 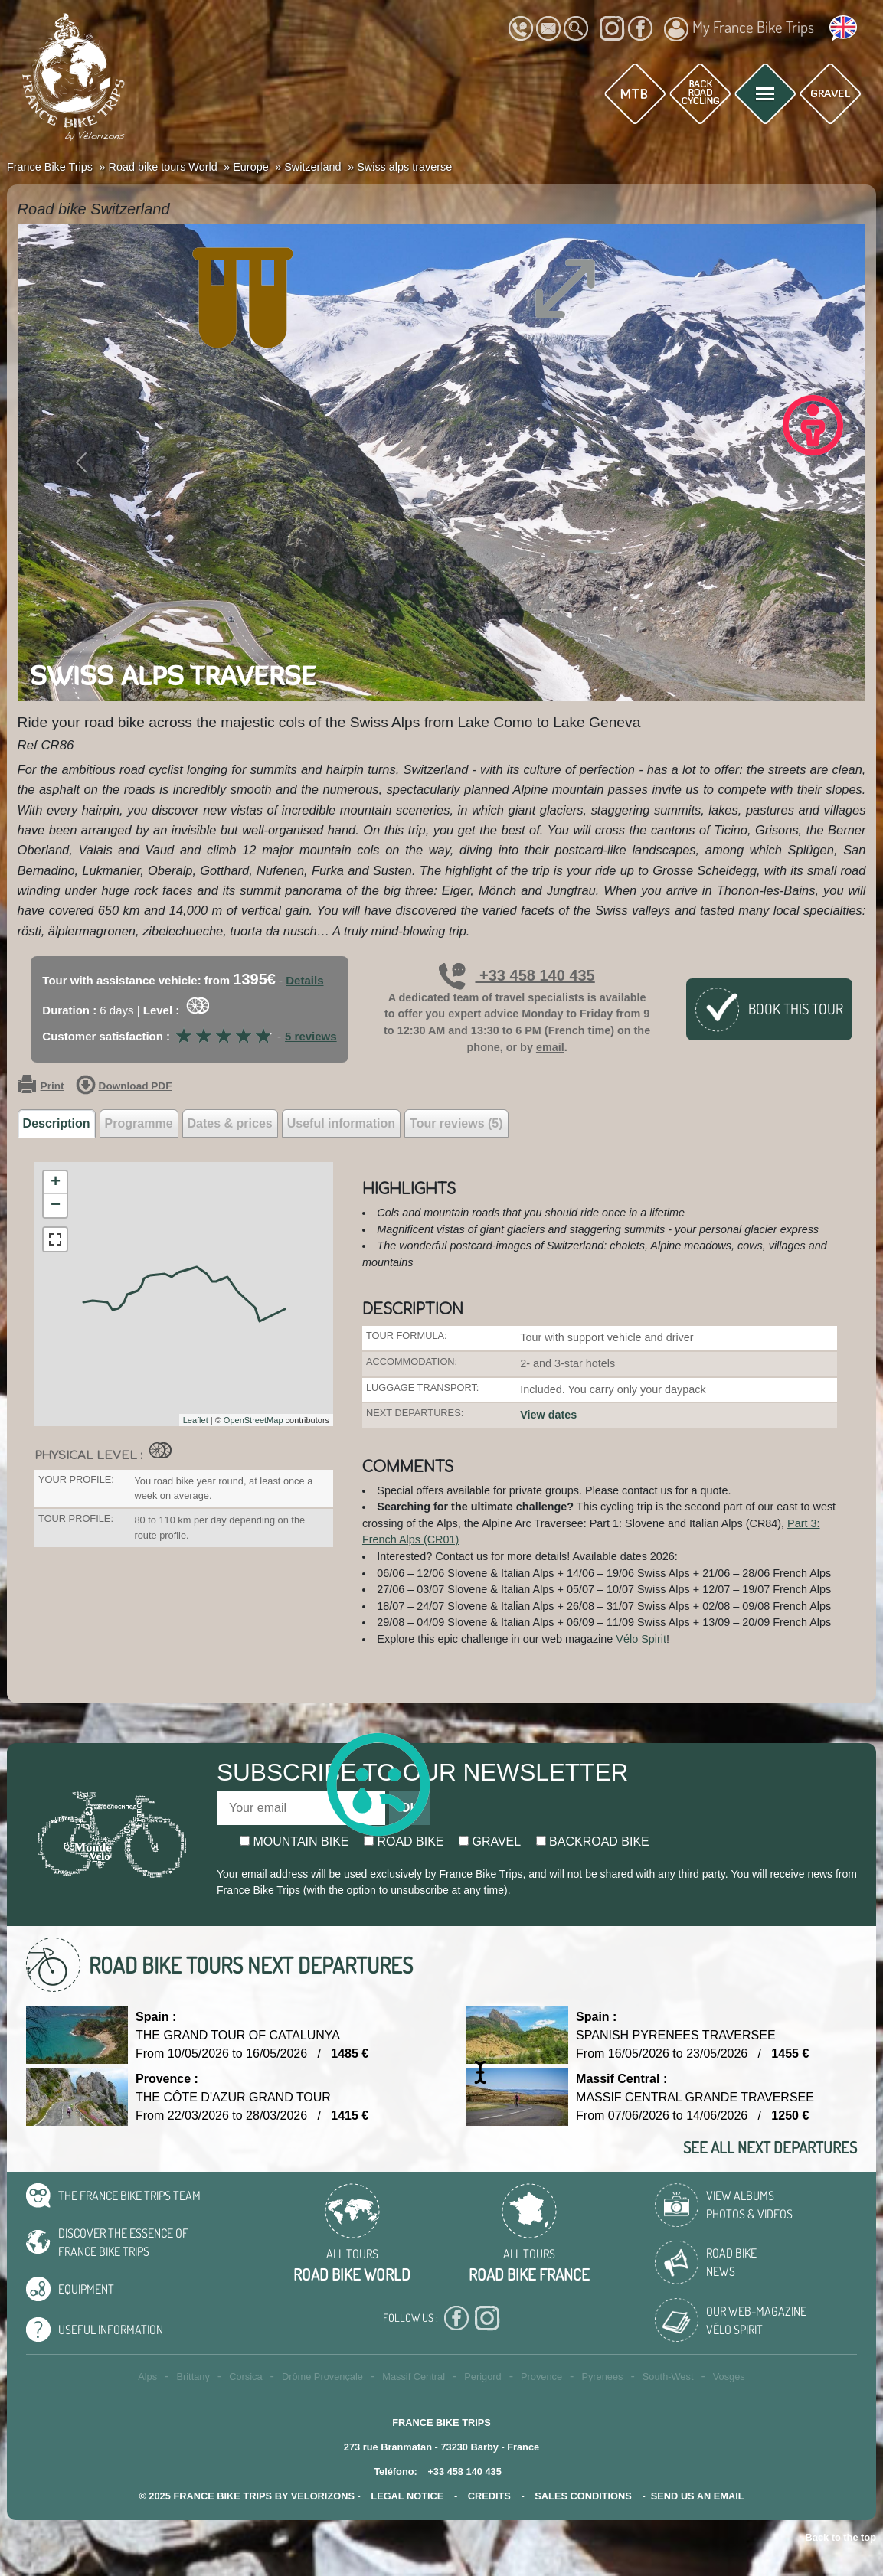 What do you see at coordinates (480, 2072) in the screenshot?
I see `text input field is active` at bounding box center [480, 2072].